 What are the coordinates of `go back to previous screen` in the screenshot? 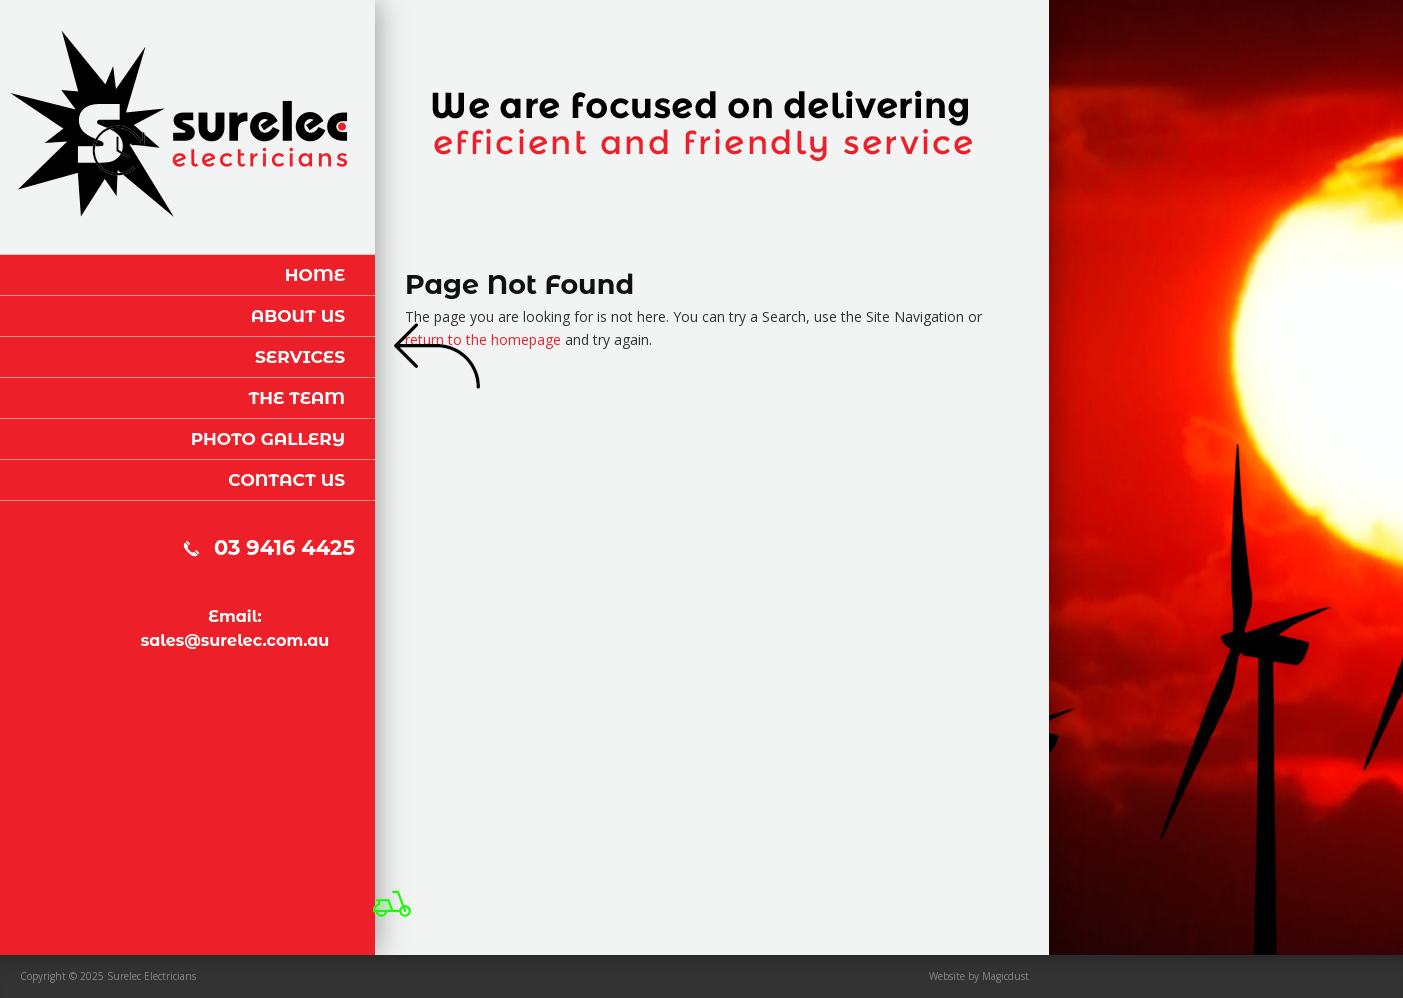 It's located at (437, 356).